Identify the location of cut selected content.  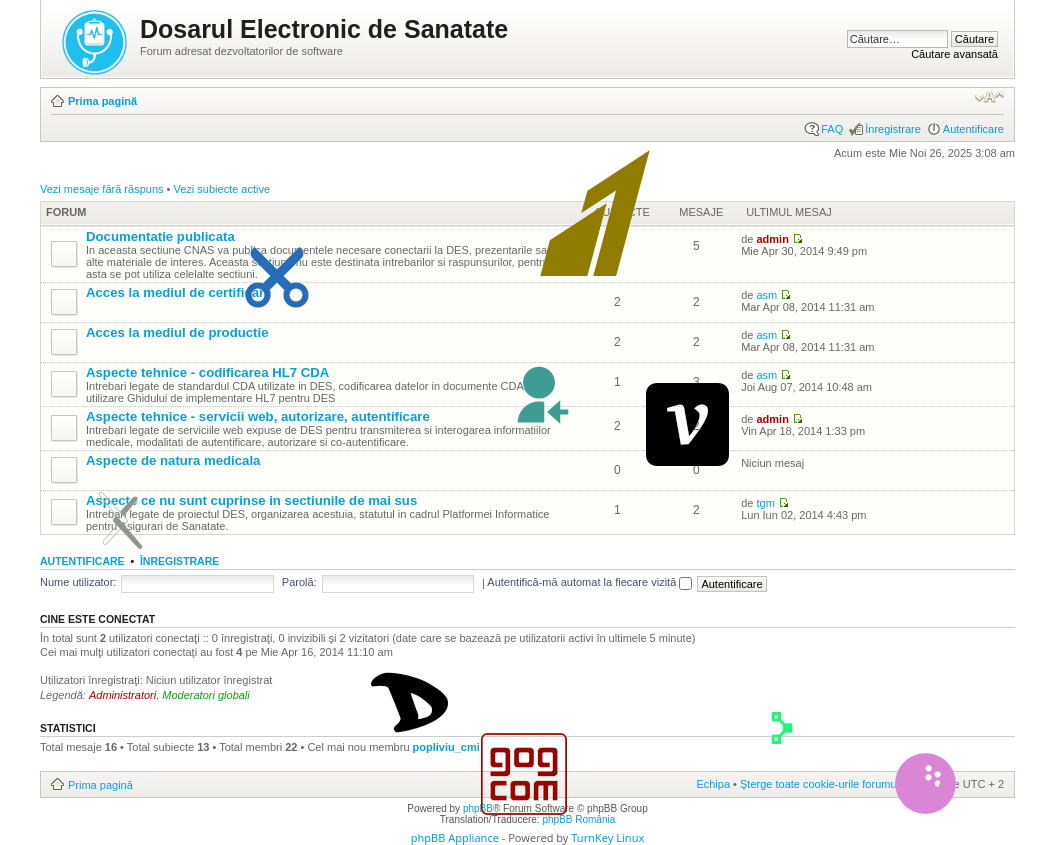
(277, 276).